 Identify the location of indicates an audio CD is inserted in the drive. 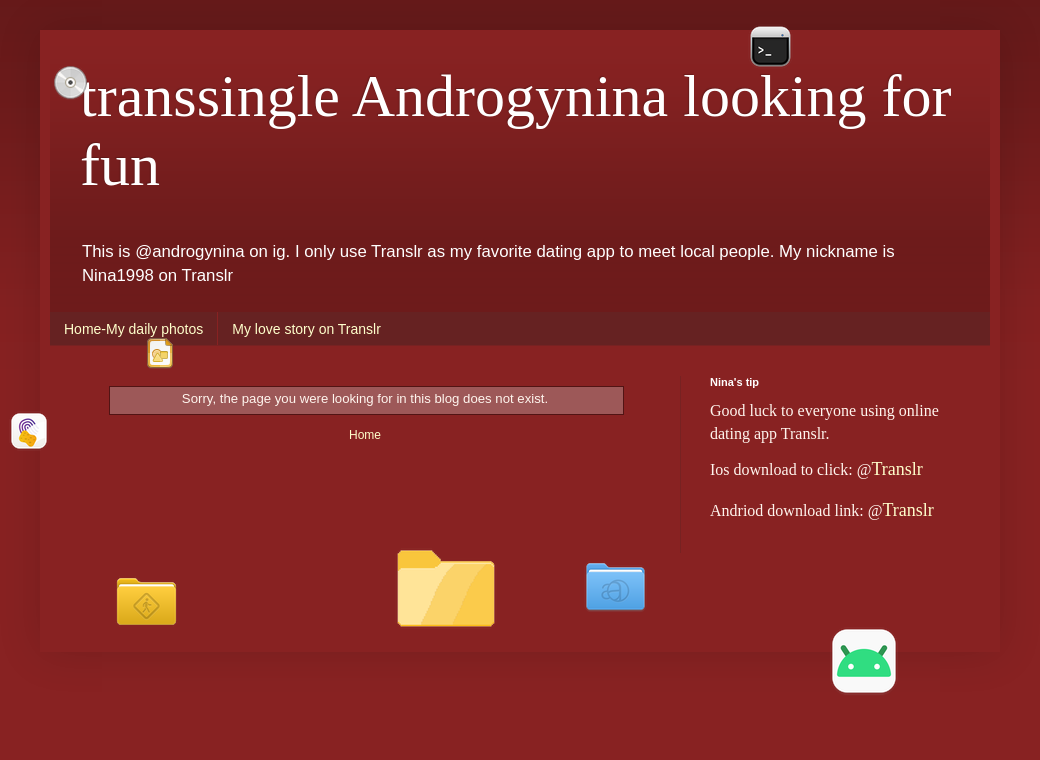
(70, 82).